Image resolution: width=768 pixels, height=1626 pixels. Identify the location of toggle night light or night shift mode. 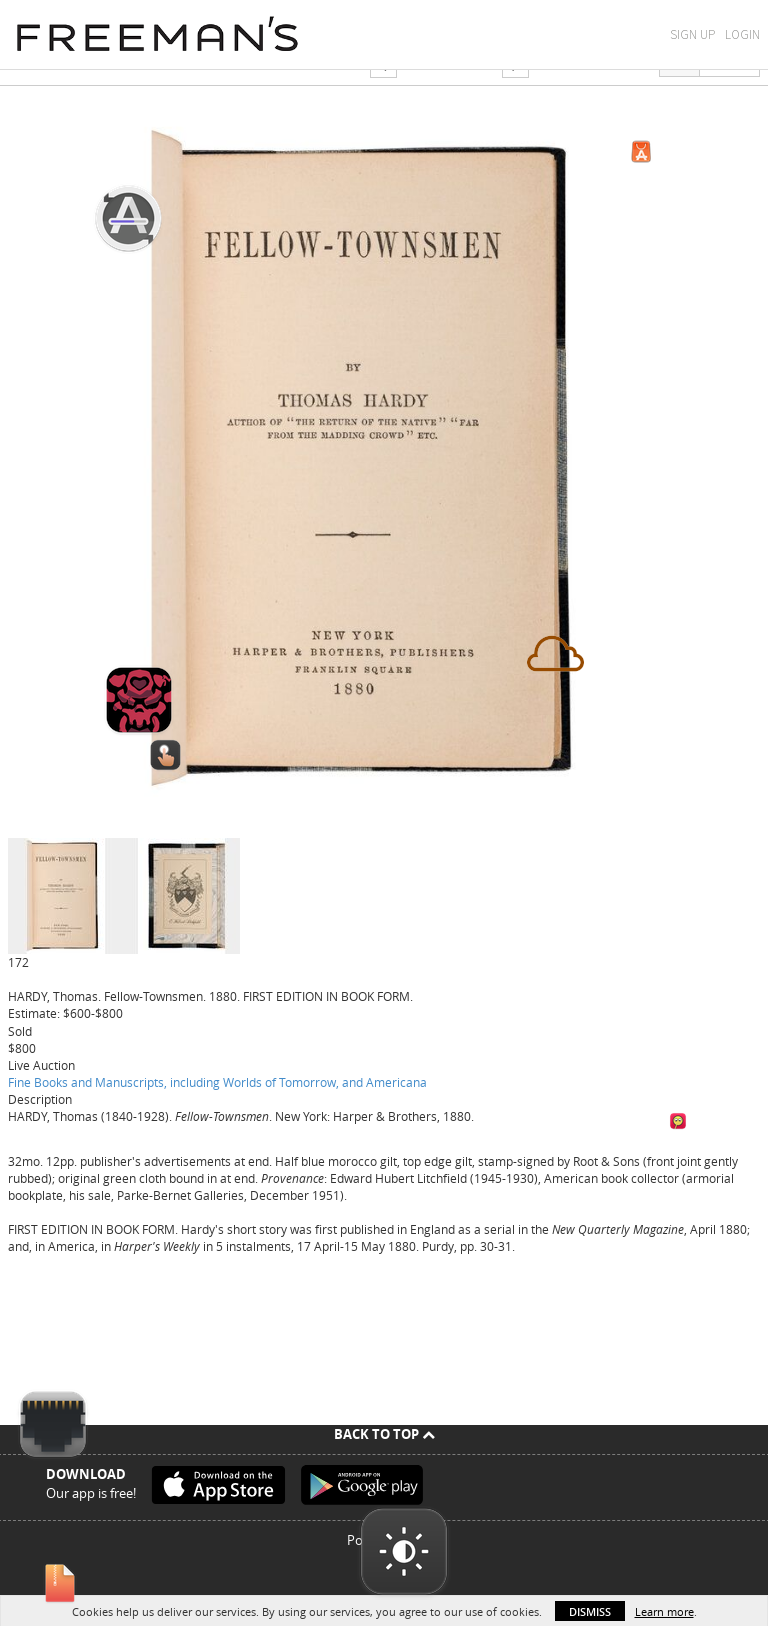
(404, 1553).